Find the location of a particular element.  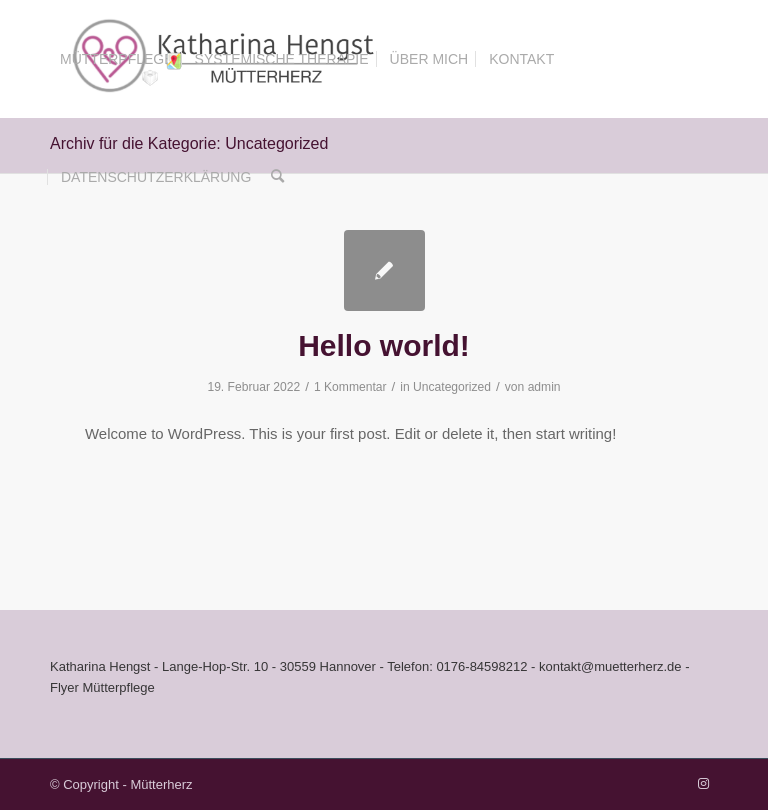

a quicklook plugin or generator component is located at coordinates (150, 78).